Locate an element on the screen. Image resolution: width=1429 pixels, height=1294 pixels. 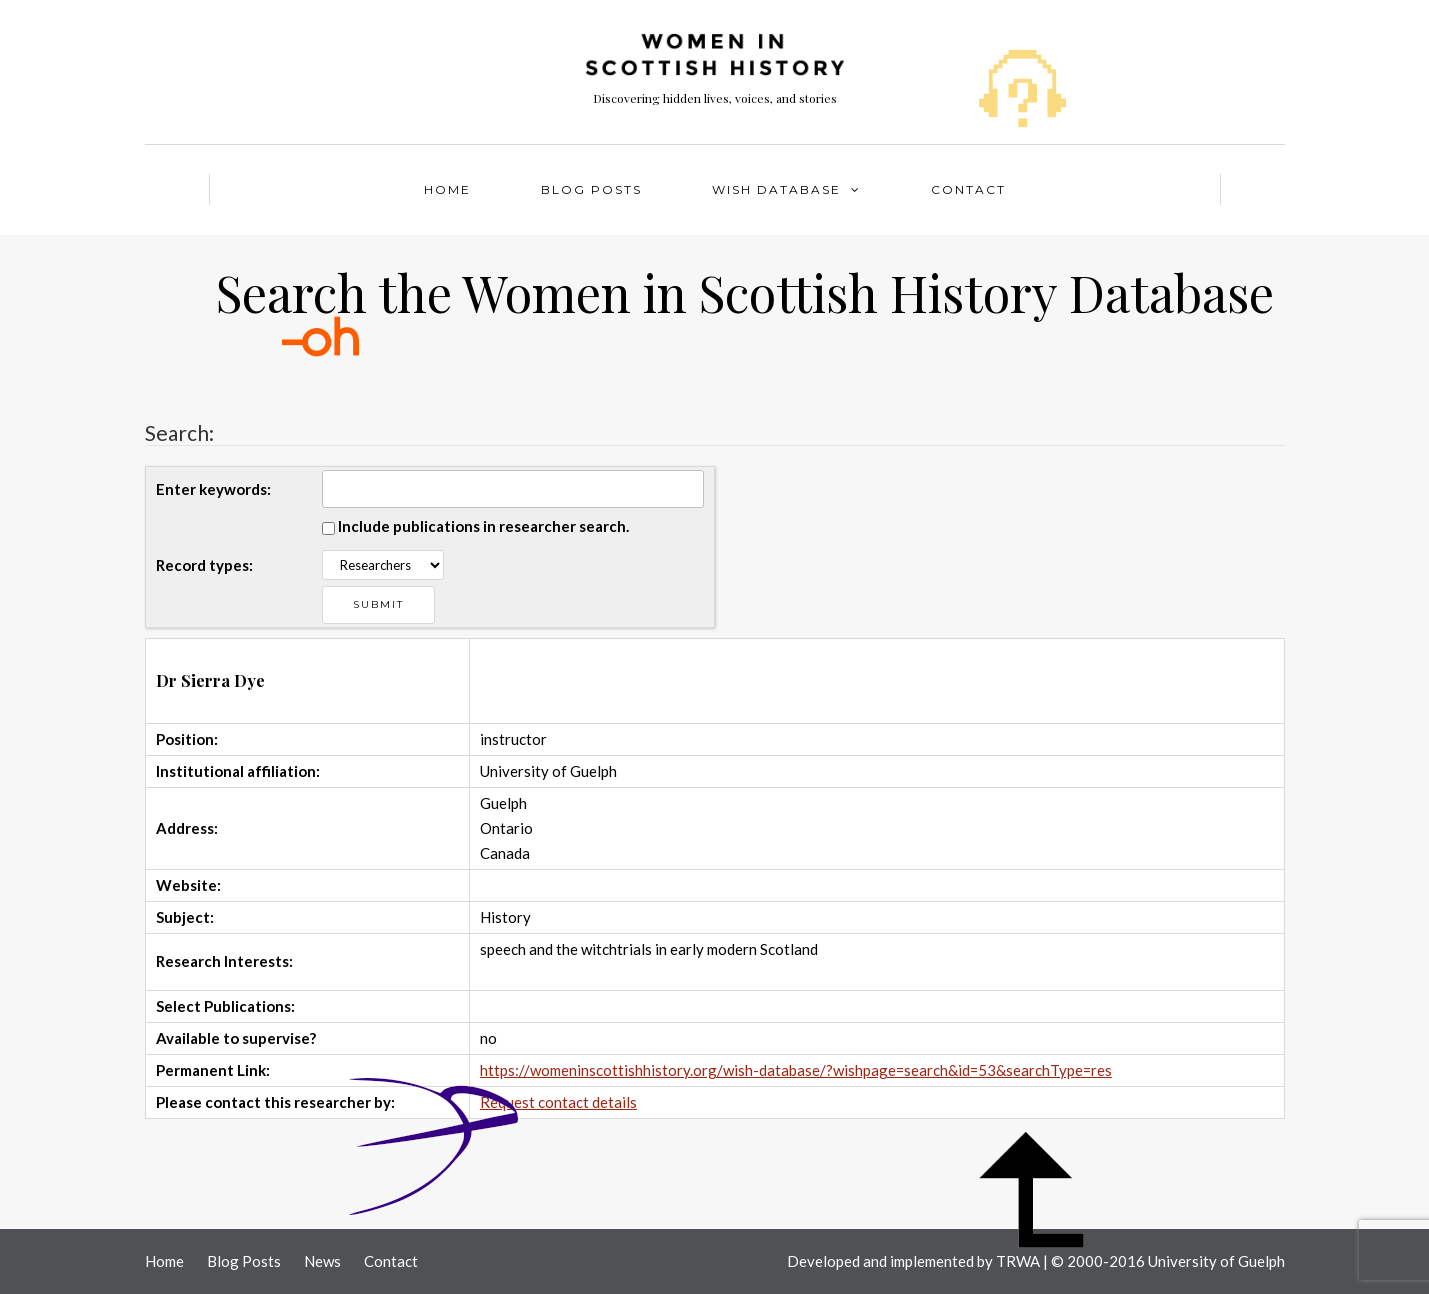
EPEL (Extra Packages for Enterprise Linux) project logo is located at coordinates (433, 1146).